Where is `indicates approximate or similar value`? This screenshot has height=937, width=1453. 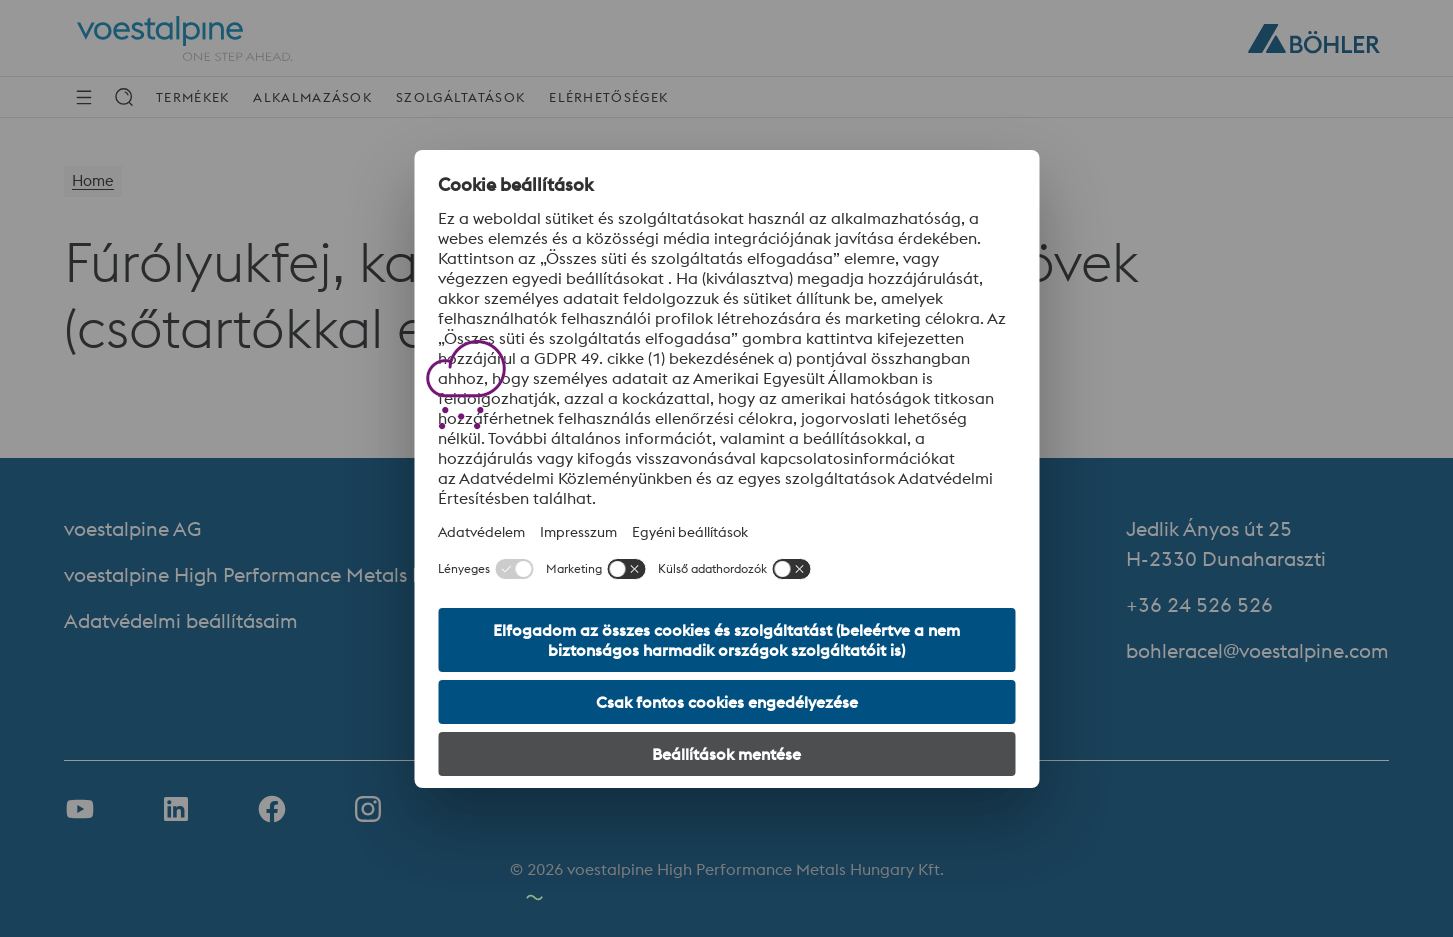
indicates approximate or similar value is located at coordinates (534, 897).